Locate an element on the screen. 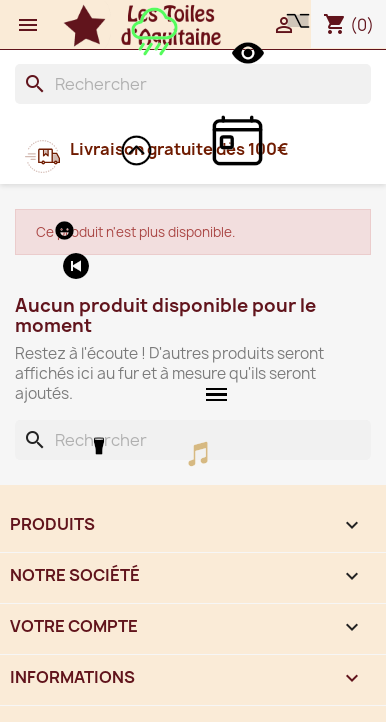 Image resolution: width=386 pixels, height=722 pixels. skip to previous track is located at coordinates (76, 266).